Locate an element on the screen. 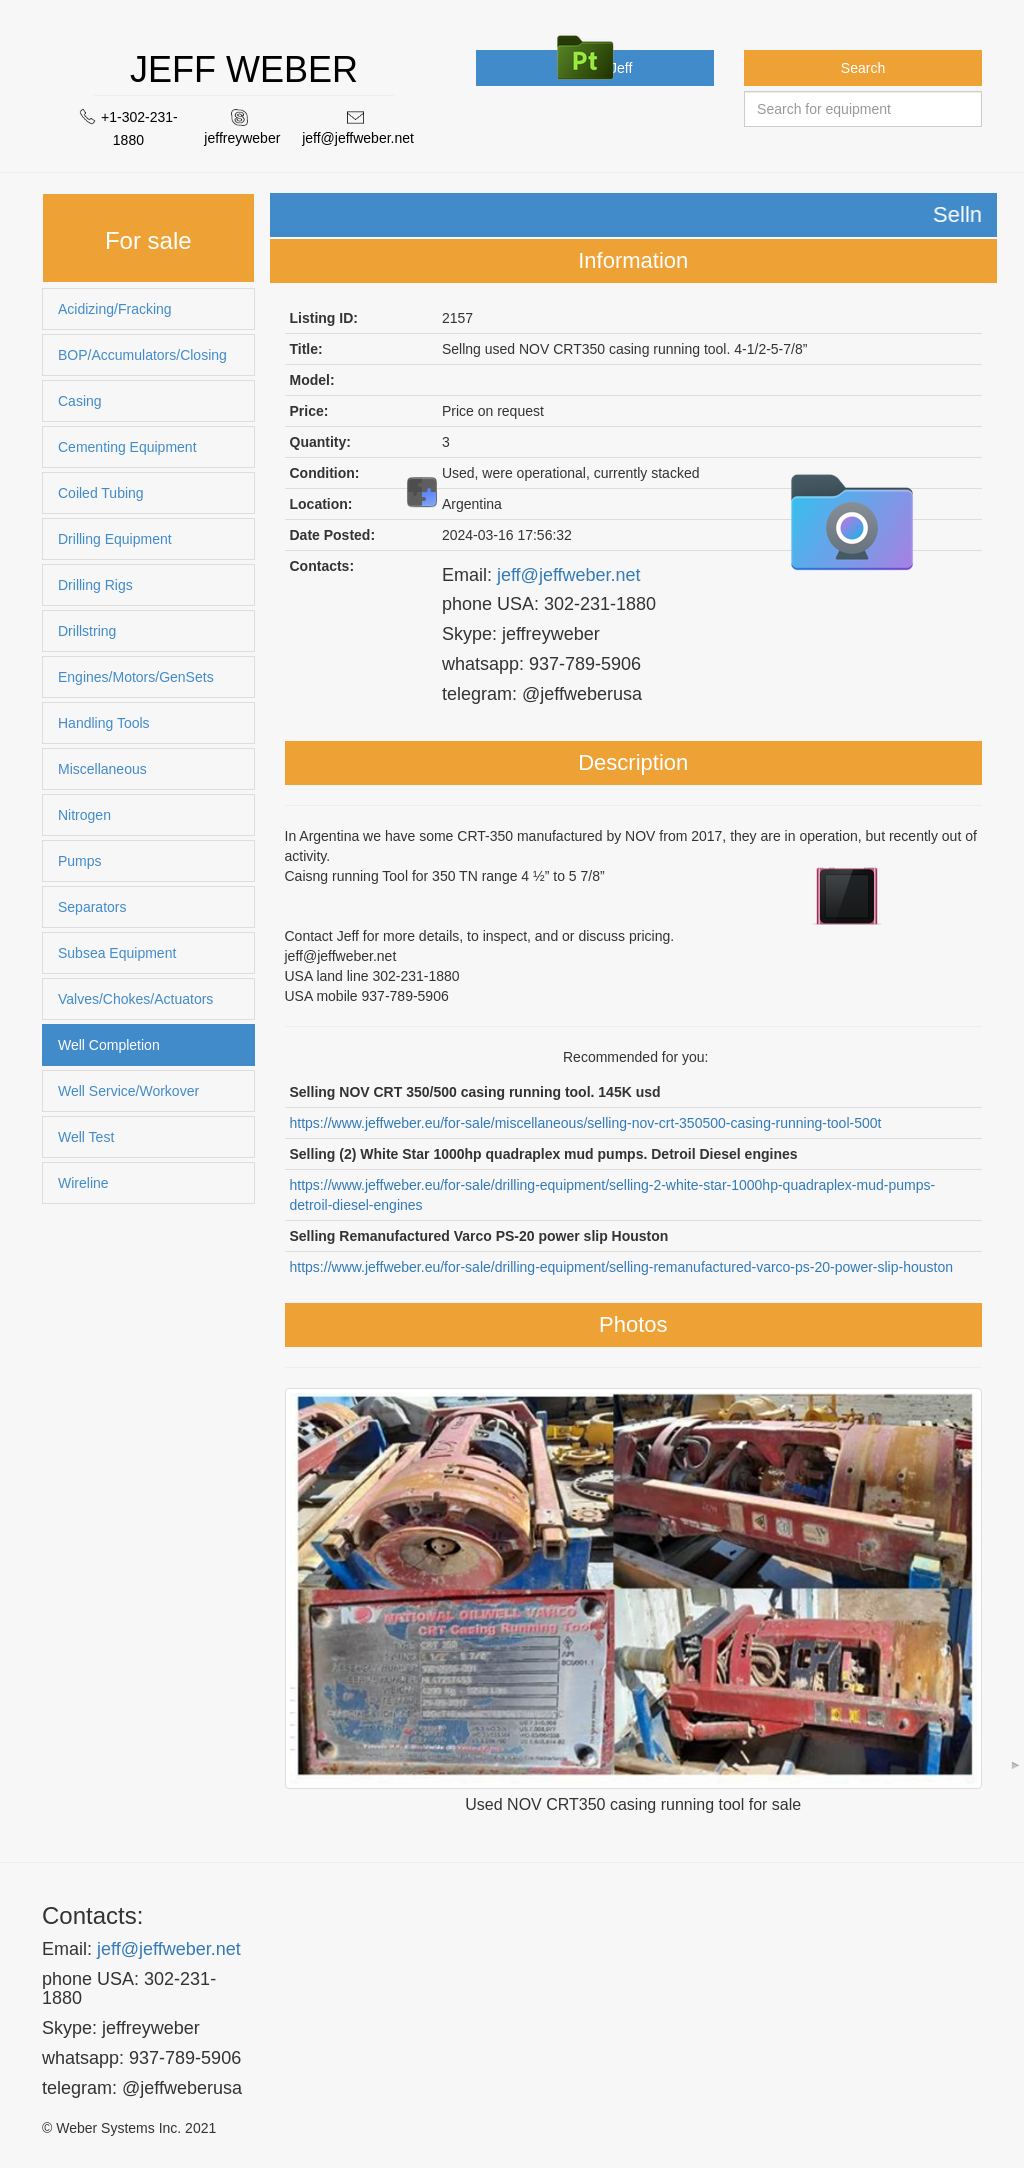 Image resolution: width=1024 pixels, height=2168 pixels. navigate to the next item or section is located at coordinates (1016, 1766).